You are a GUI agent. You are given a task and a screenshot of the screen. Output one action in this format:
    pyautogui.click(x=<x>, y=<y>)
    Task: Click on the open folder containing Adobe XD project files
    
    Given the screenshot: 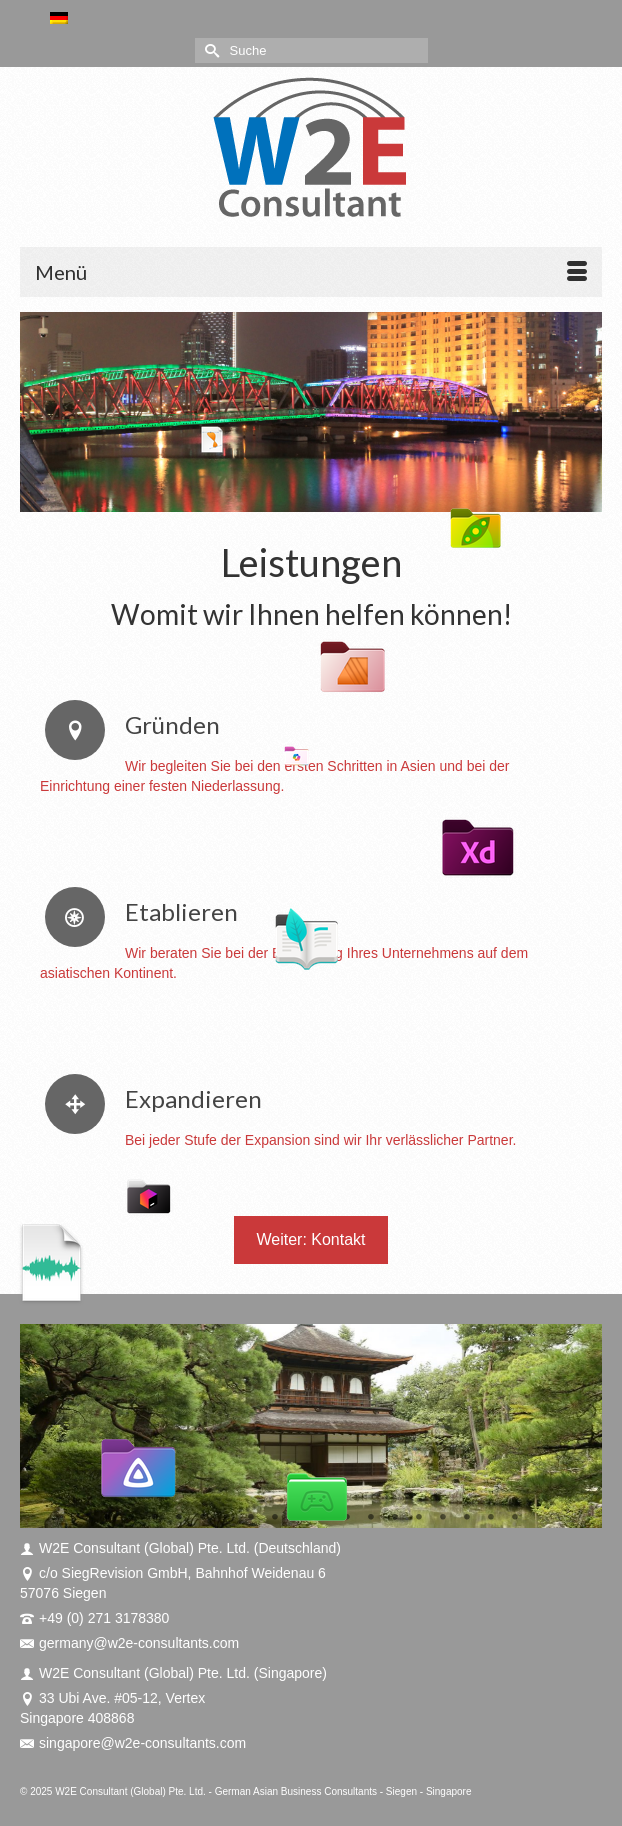 What is the action you would take?
    pyautogui.click(x=477, y=849)
    